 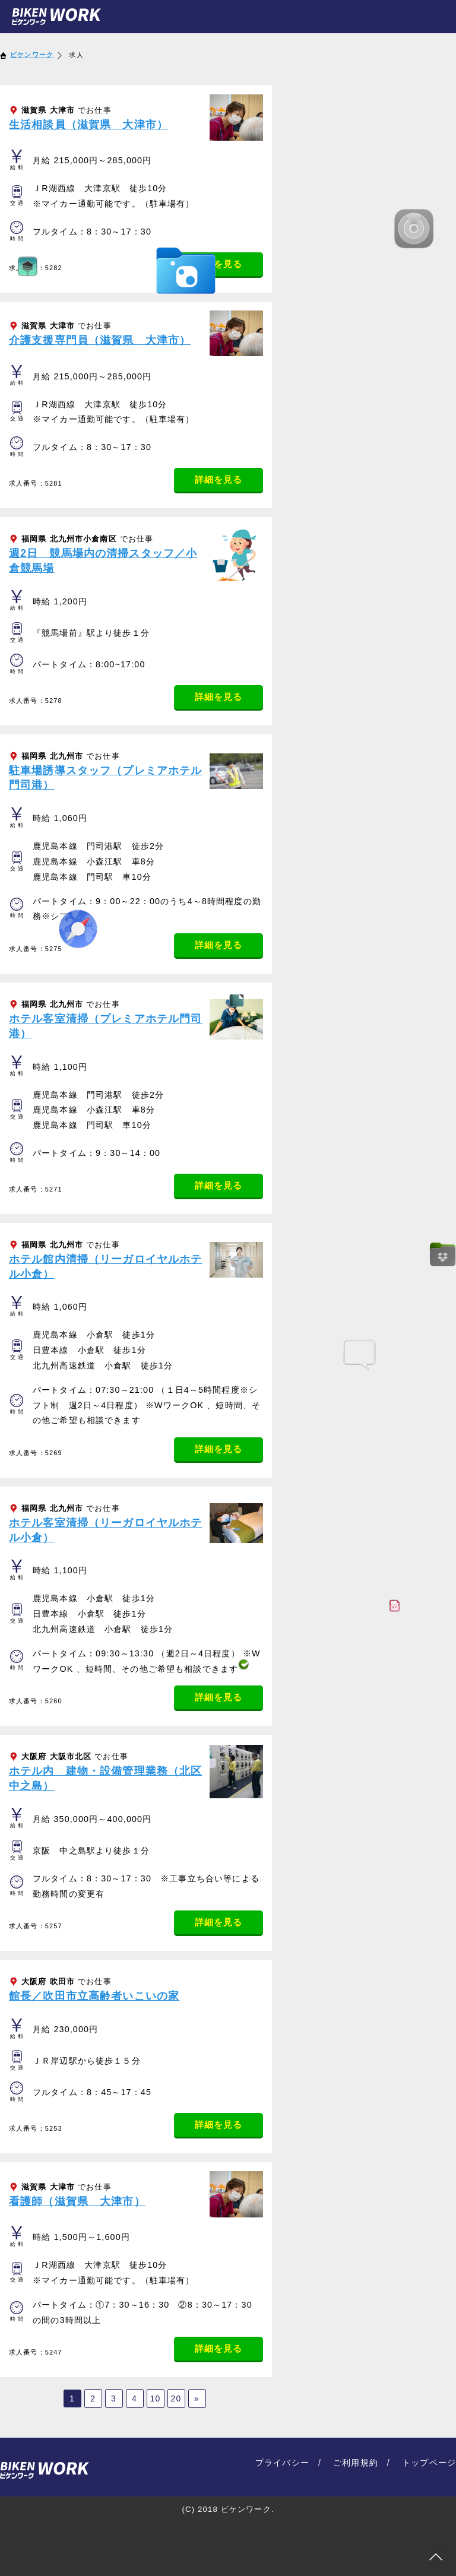 I want to click on indicates a default or selected item, so click(x=243, y=1664).